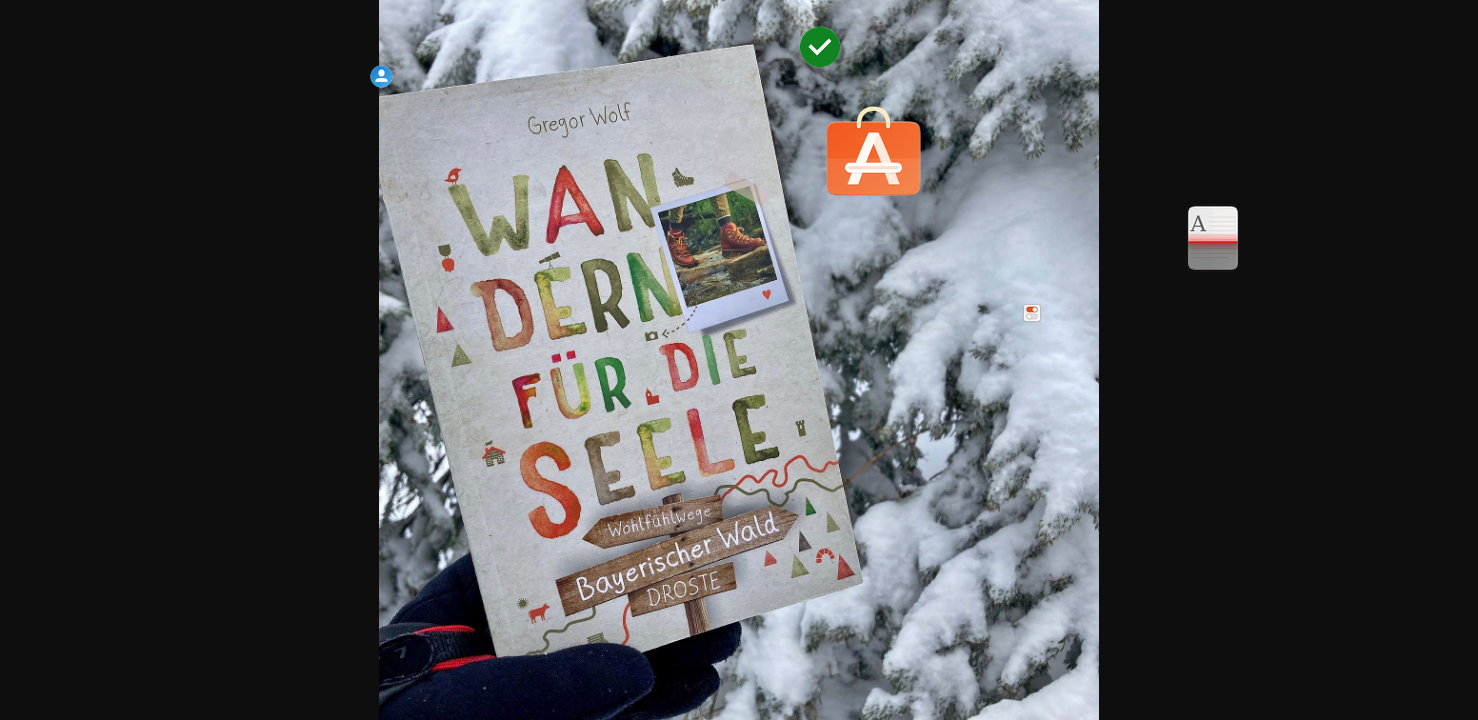  Describe the element at coordinates (1213, 238) in the screenshot. I see `open document scanner app` at that location.